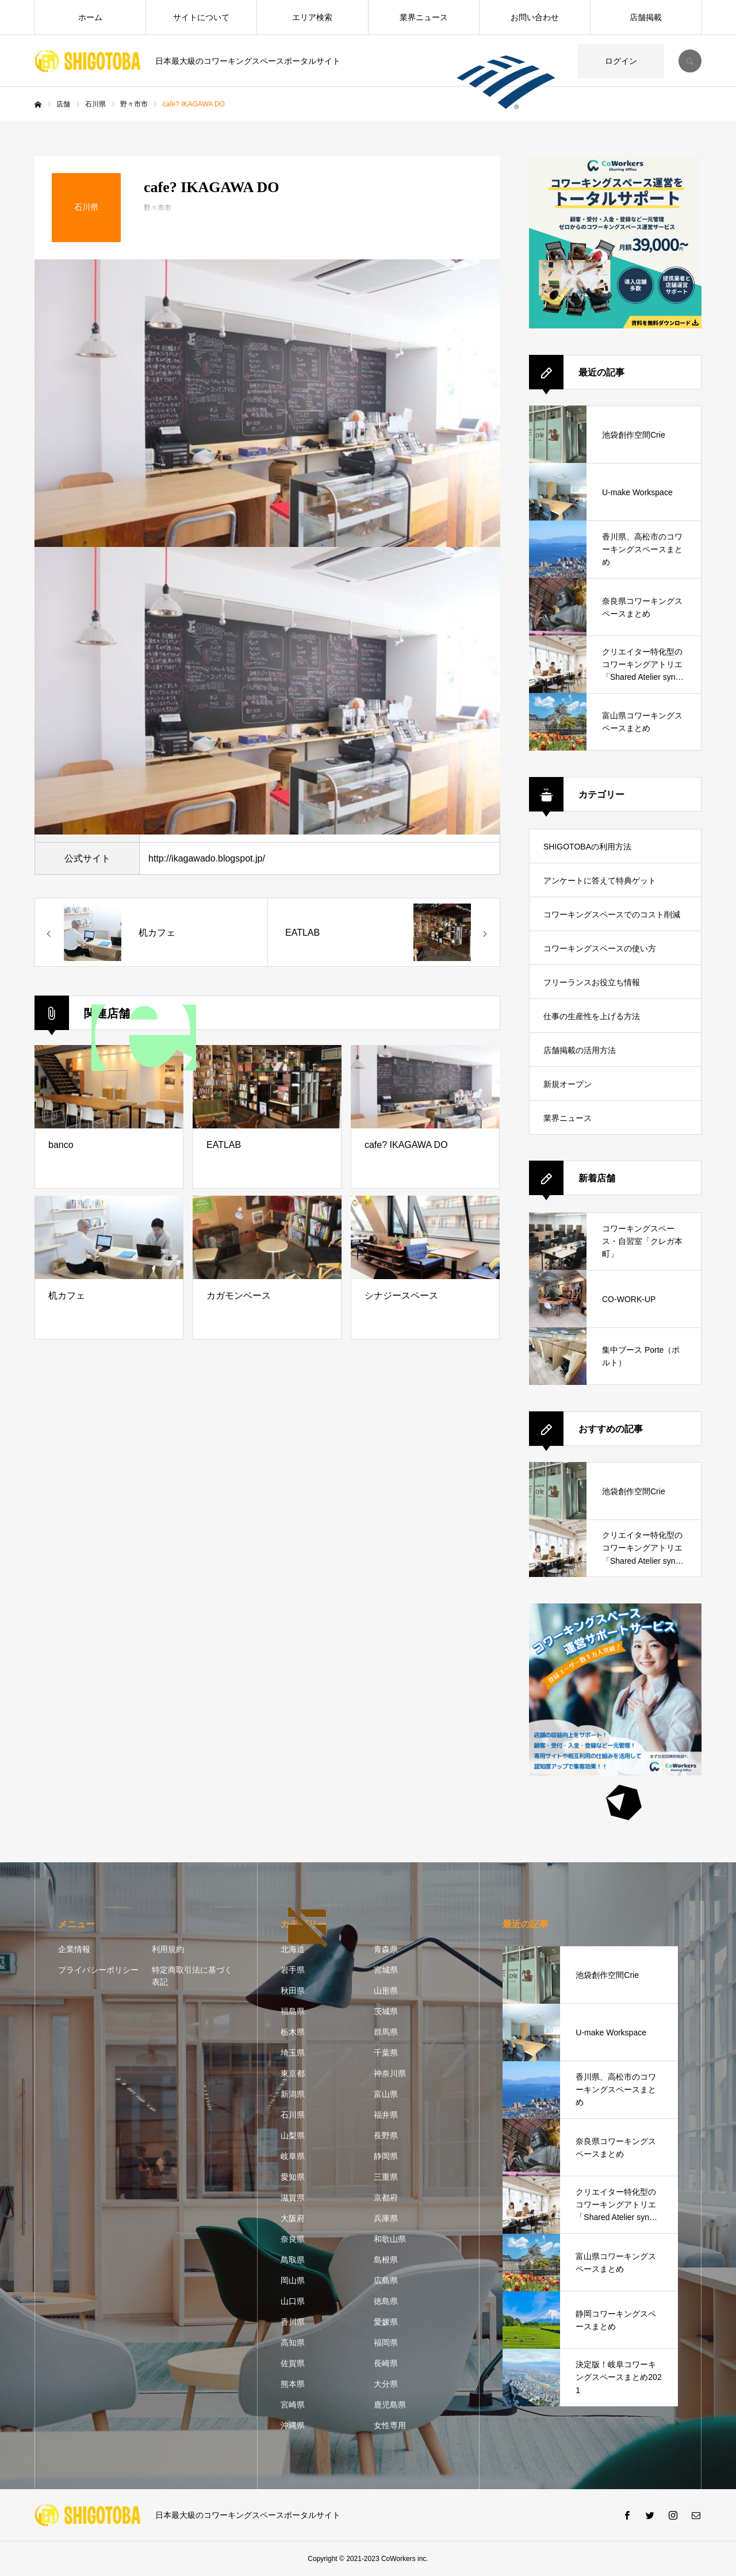 This screenshot has height=2576, width=736. I want to click on open Bank of America app, so click(506, 82).